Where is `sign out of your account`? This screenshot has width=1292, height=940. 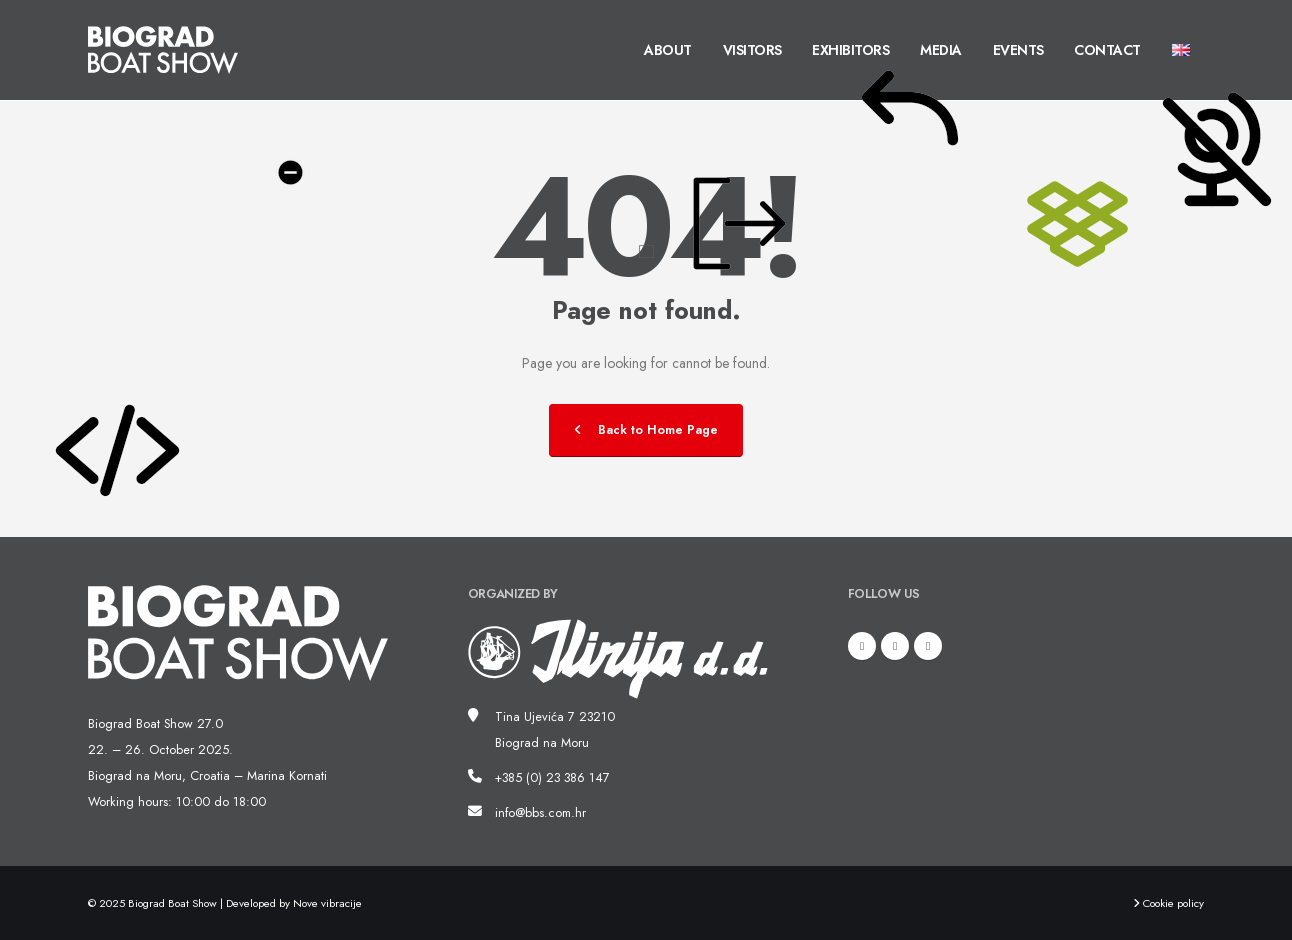
sign out of your account is located at coordinates (735, 223).